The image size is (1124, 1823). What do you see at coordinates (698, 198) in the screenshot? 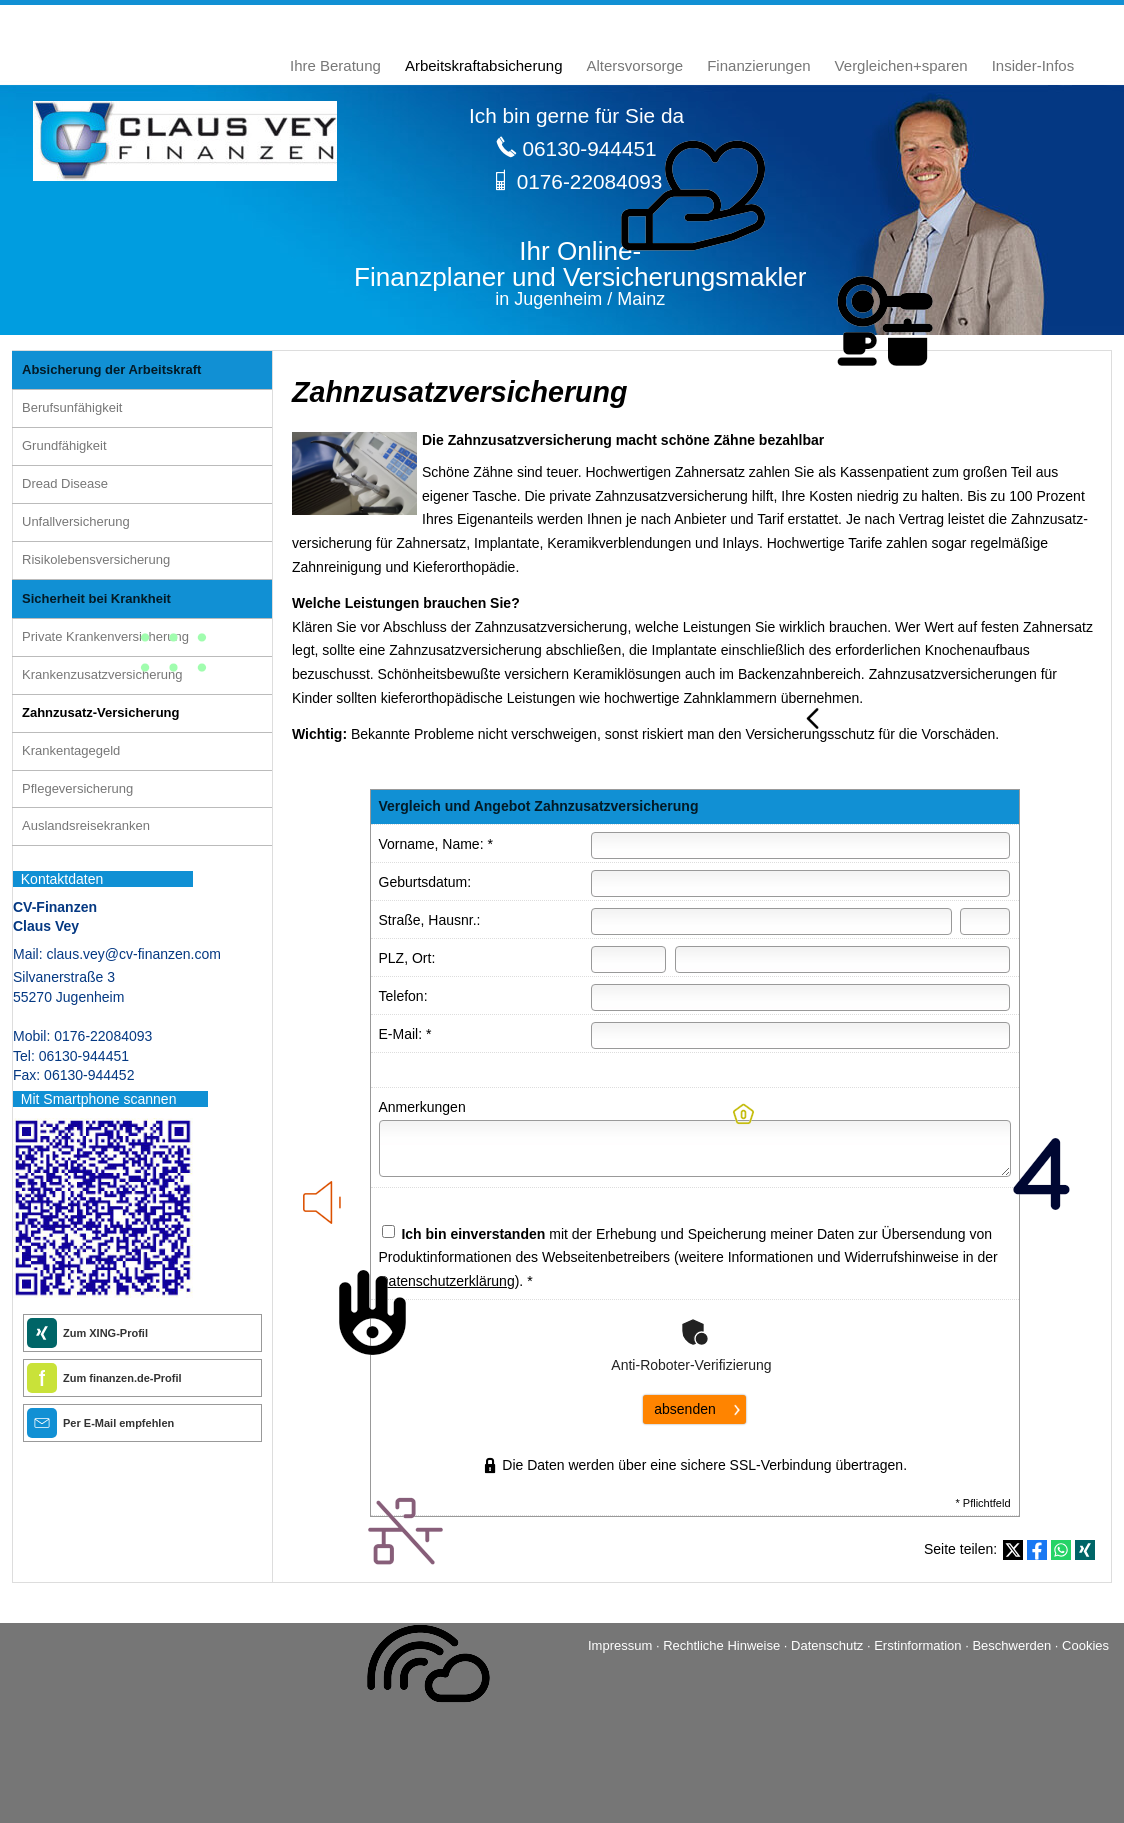
I see `donate or make a charitable contribution` at bounding box center [698, 198].